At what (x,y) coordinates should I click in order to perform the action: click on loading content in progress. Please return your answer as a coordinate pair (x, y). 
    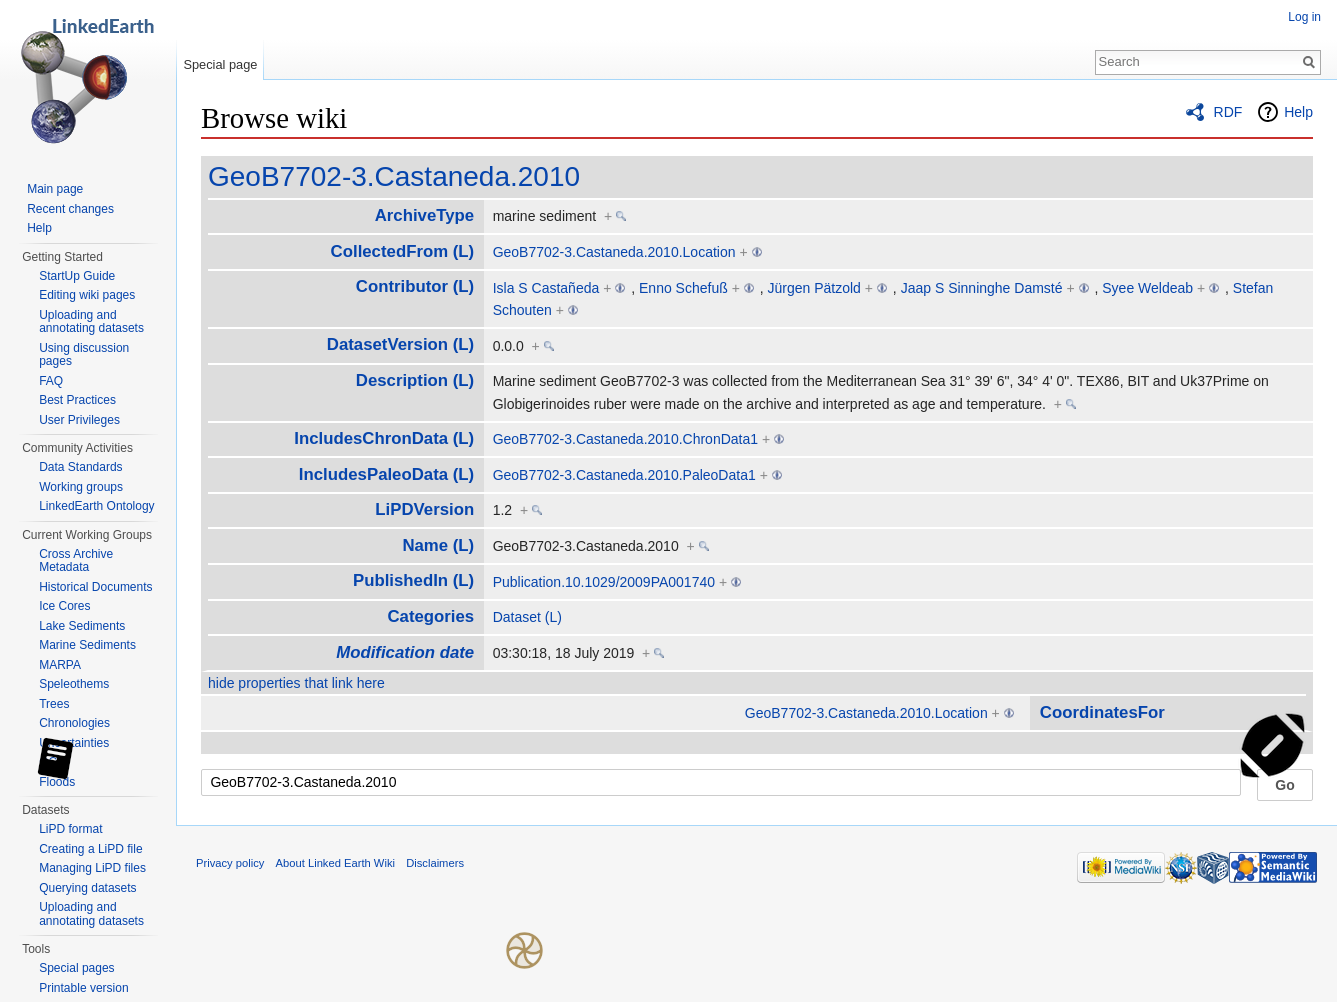
    Looking at the image, I should click on (524, 950).